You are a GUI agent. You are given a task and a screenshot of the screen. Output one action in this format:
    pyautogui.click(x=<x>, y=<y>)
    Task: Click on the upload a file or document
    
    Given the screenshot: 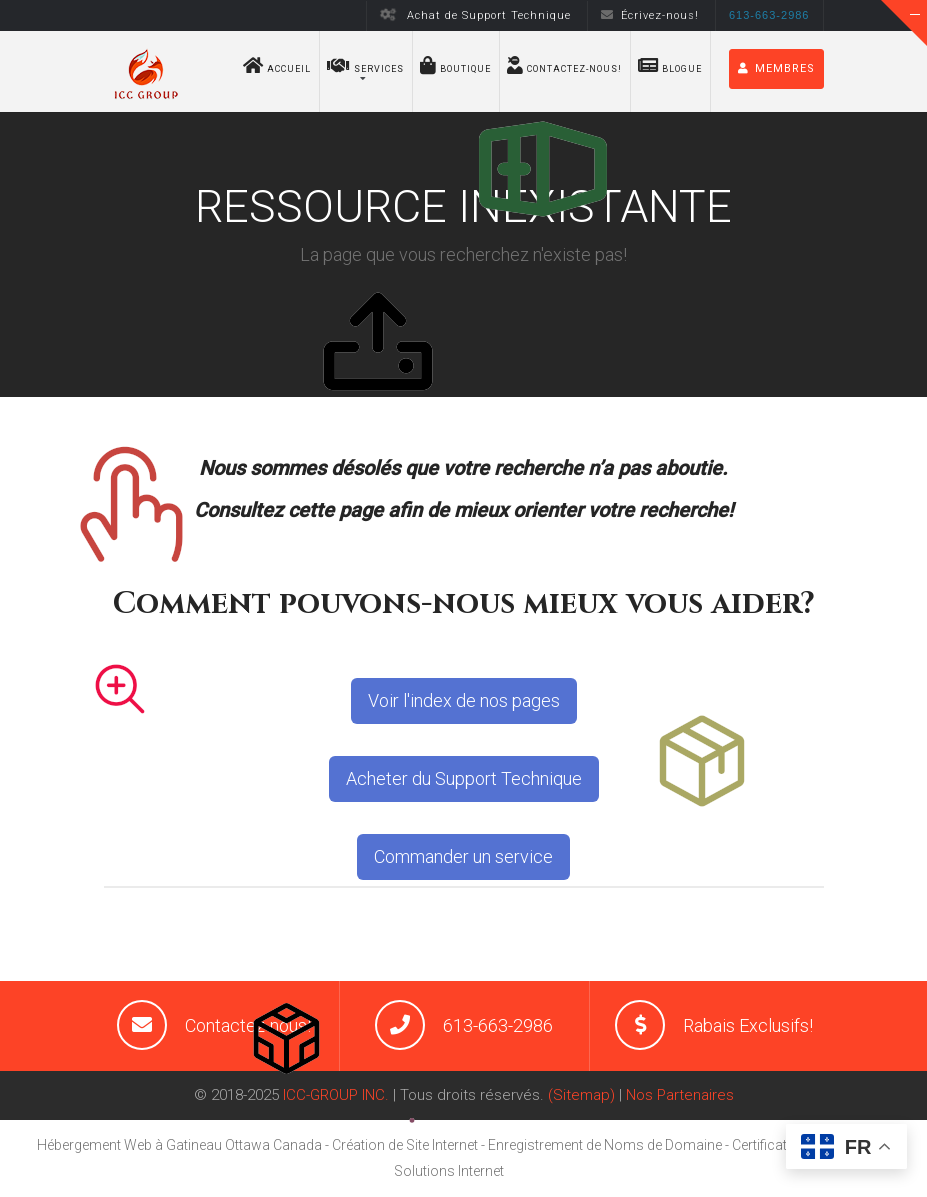 What is the action you would take?
    pyautogui.click(x=378, y=347)
    